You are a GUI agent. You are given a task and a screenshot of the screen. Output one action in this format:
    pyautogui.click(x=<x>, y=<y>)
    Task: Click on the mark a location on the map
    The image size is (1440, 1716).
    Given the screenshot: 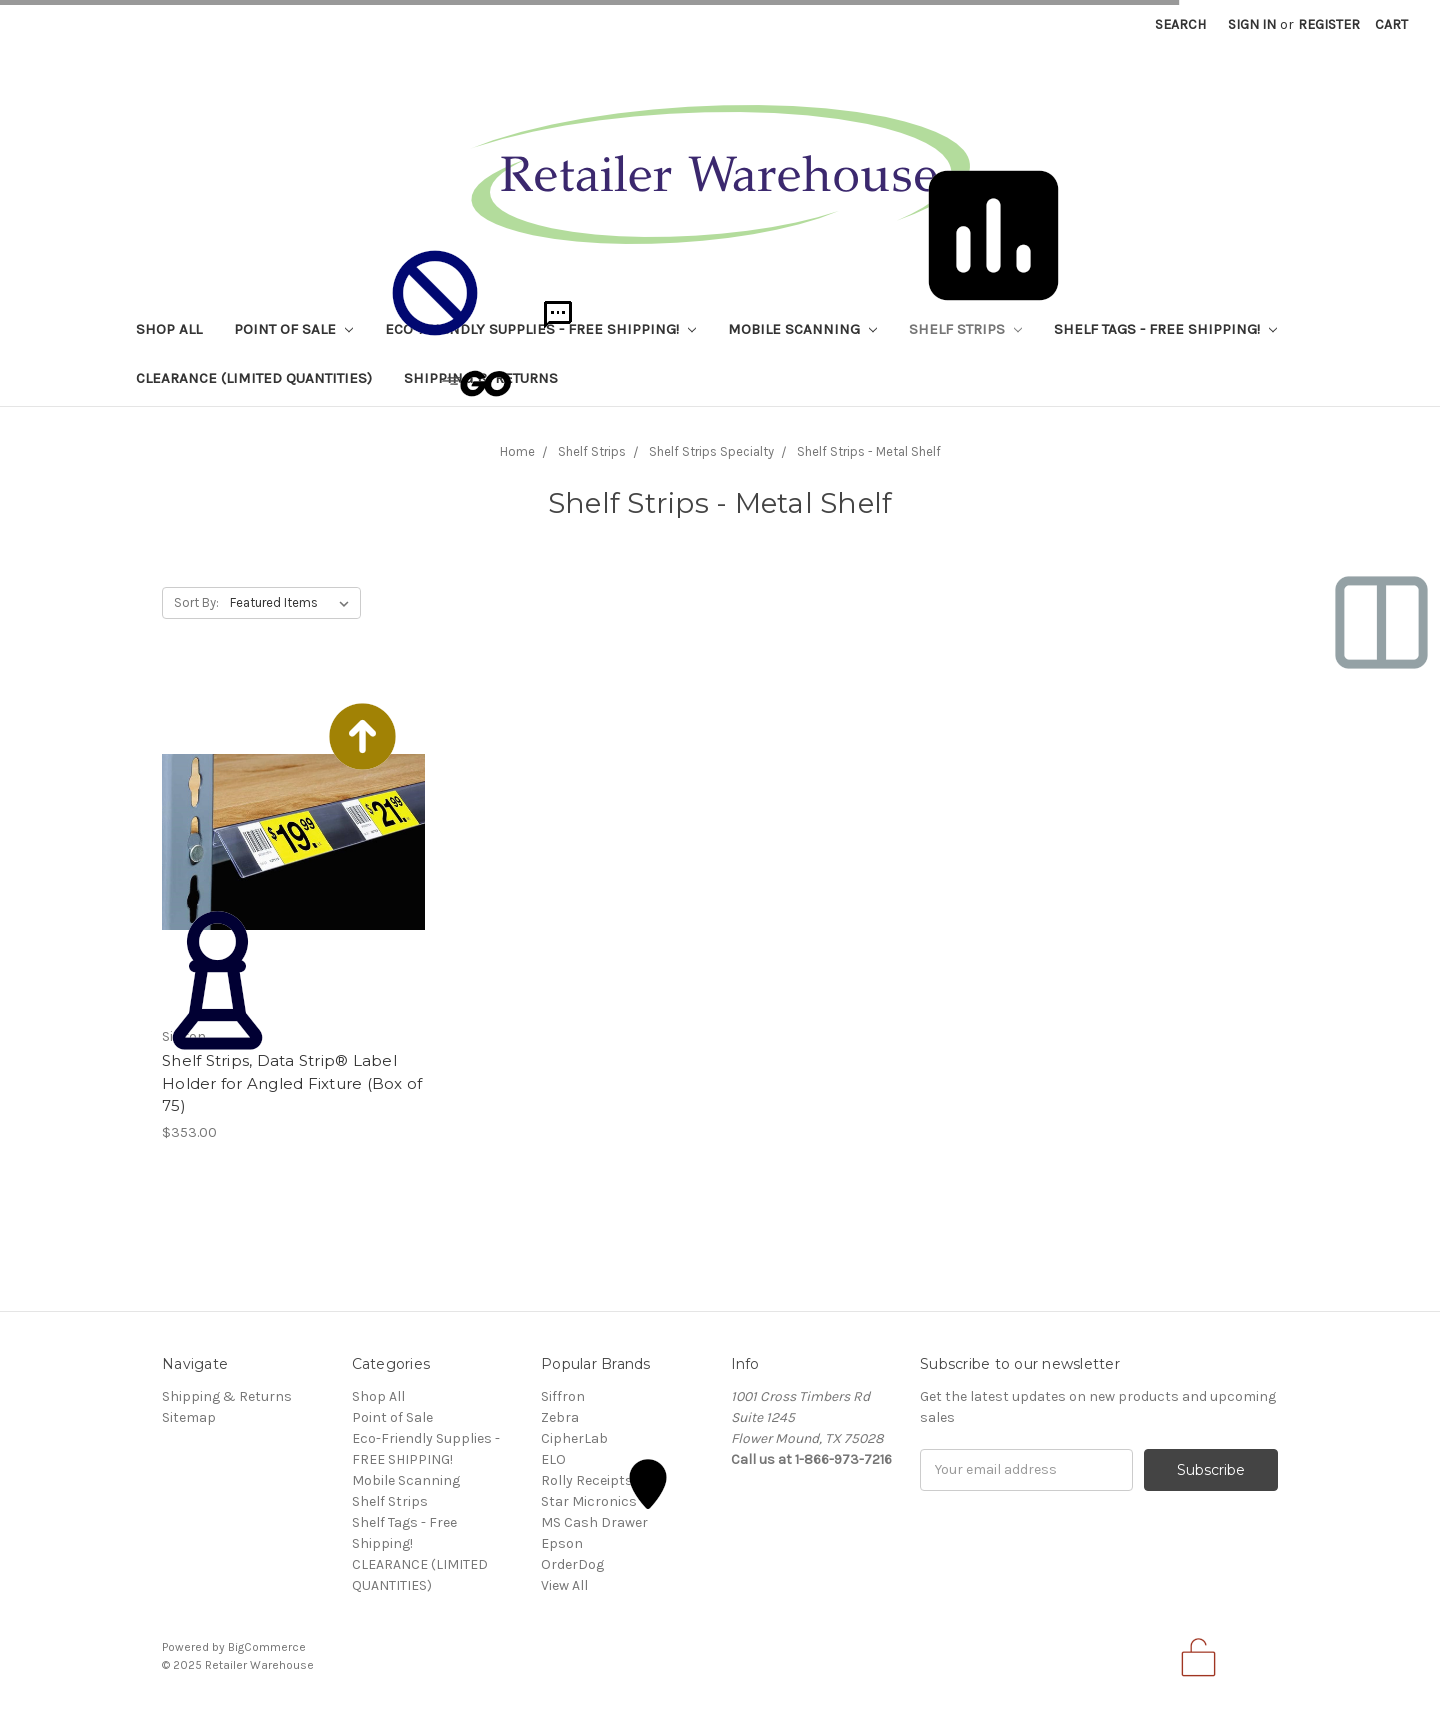 What is the action you would take?
    pyautogui.click(x=648, y=1484)
    